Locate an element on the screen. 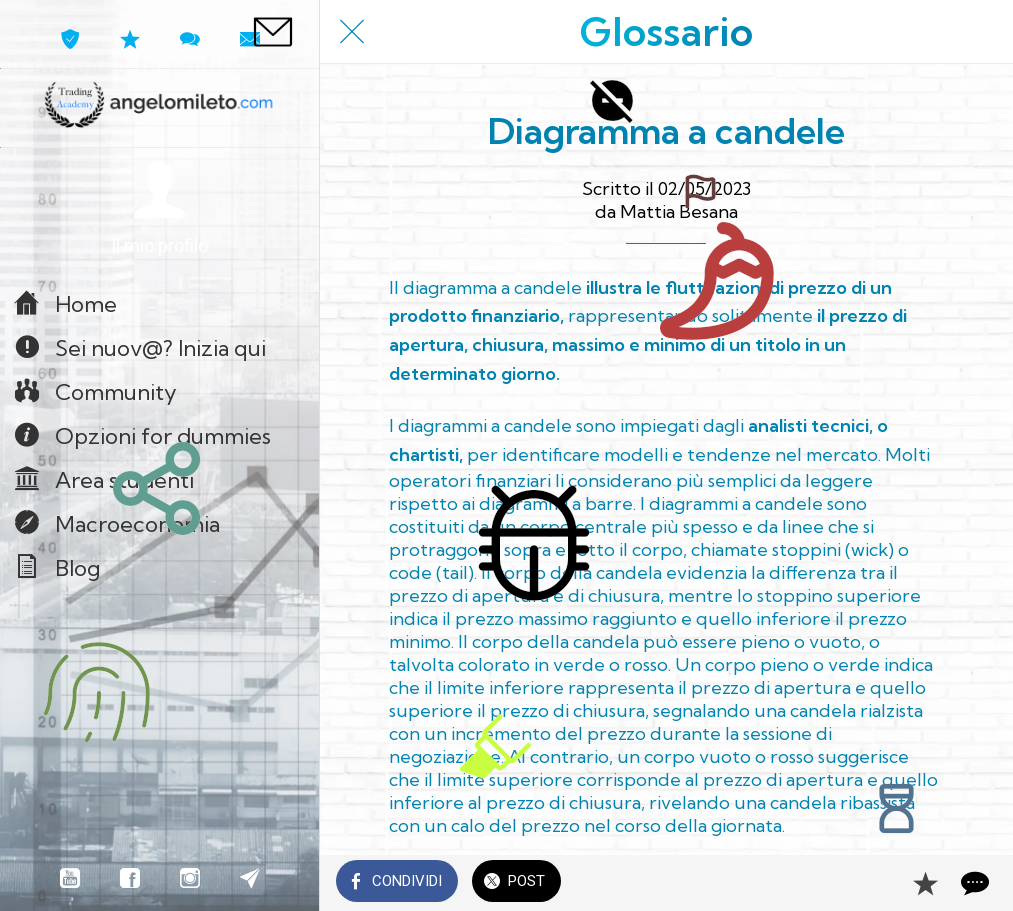  share content to other apps or platforms is located at coordinates (159, 488).